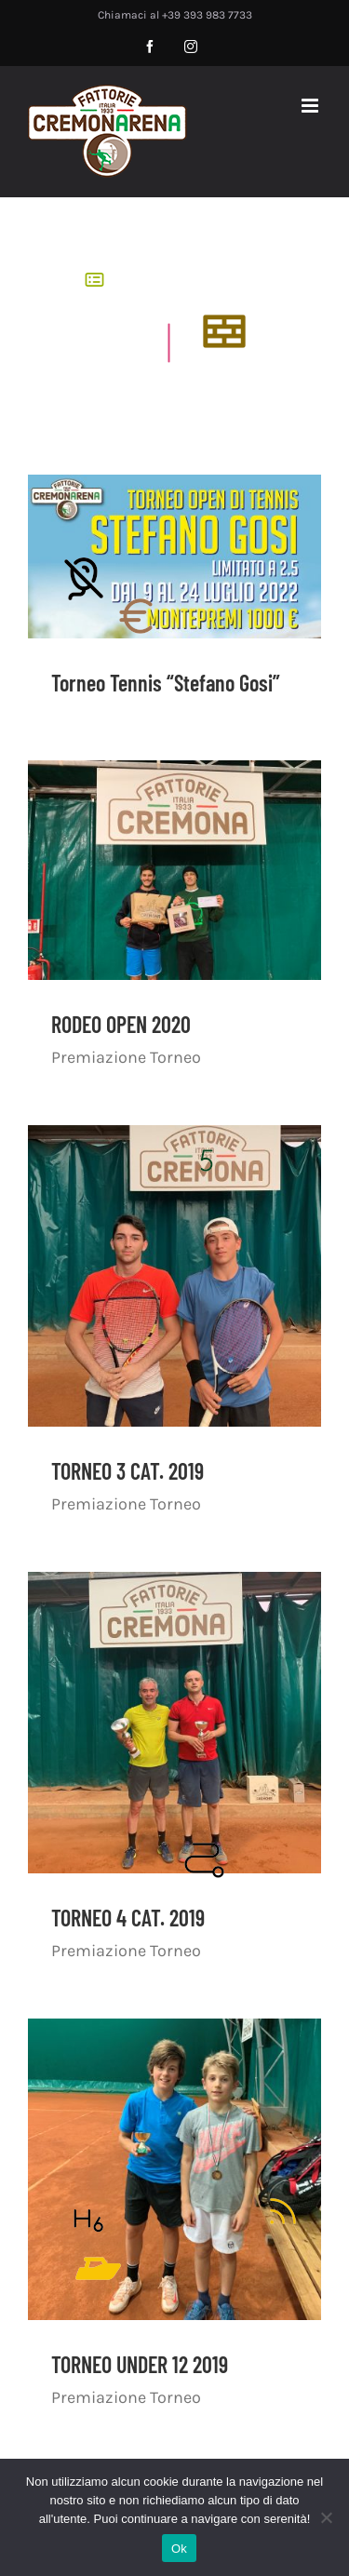 The image size is (349, 2576). What do you see at coordinates (87, 2220) in the screenshot?
I see `format text as heading level 6` at bounding box center [87, 2220].